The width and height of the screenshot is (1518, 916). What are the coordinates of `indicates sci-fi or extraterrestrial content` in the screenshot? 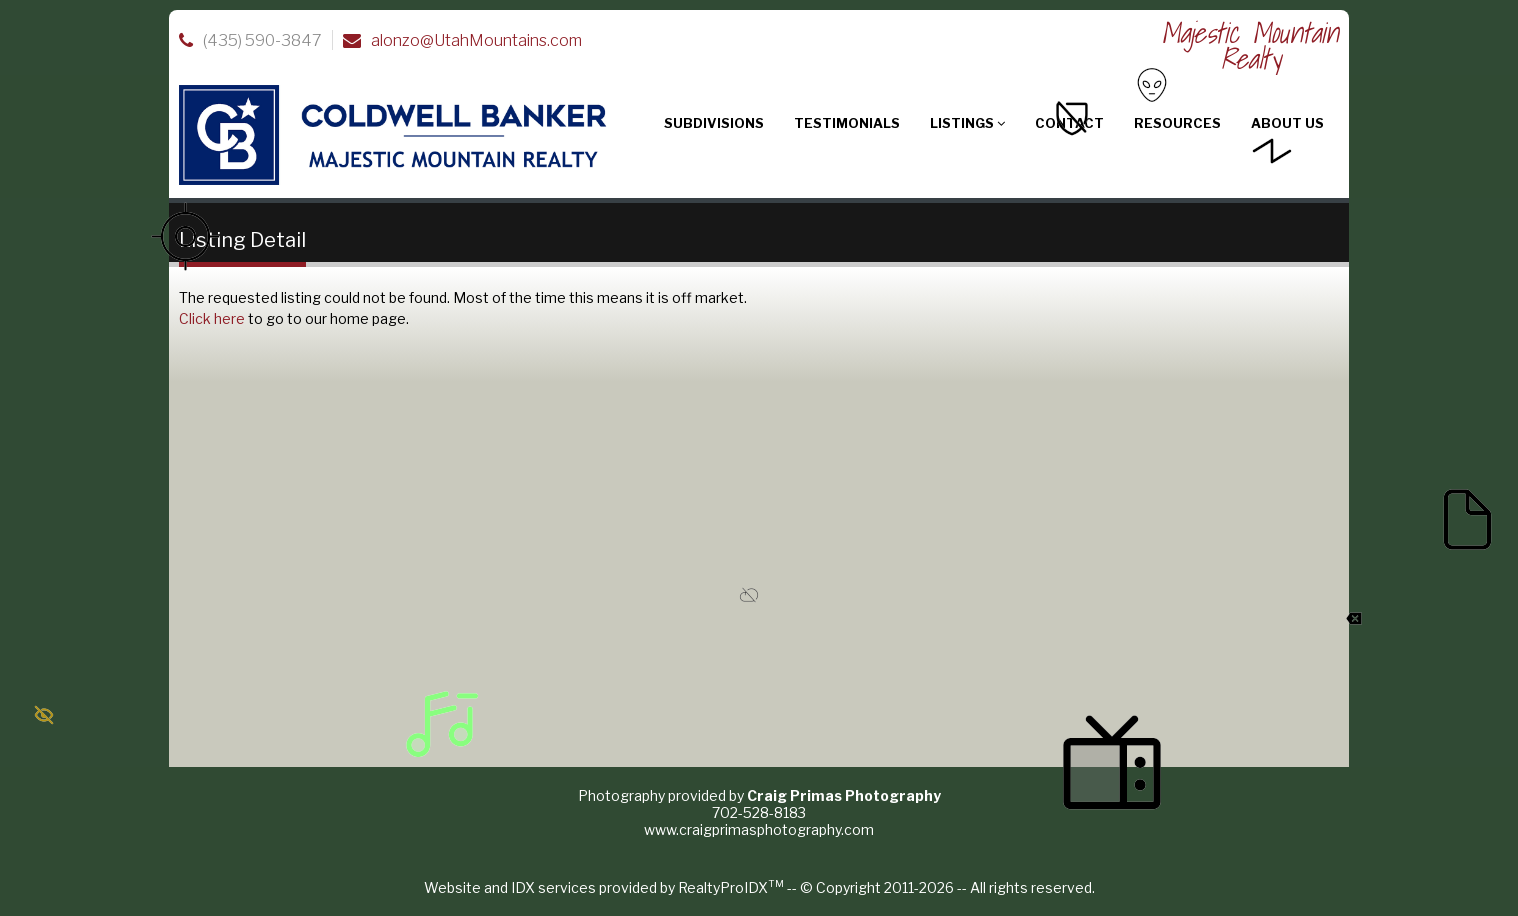 It's located at (1152, 85).